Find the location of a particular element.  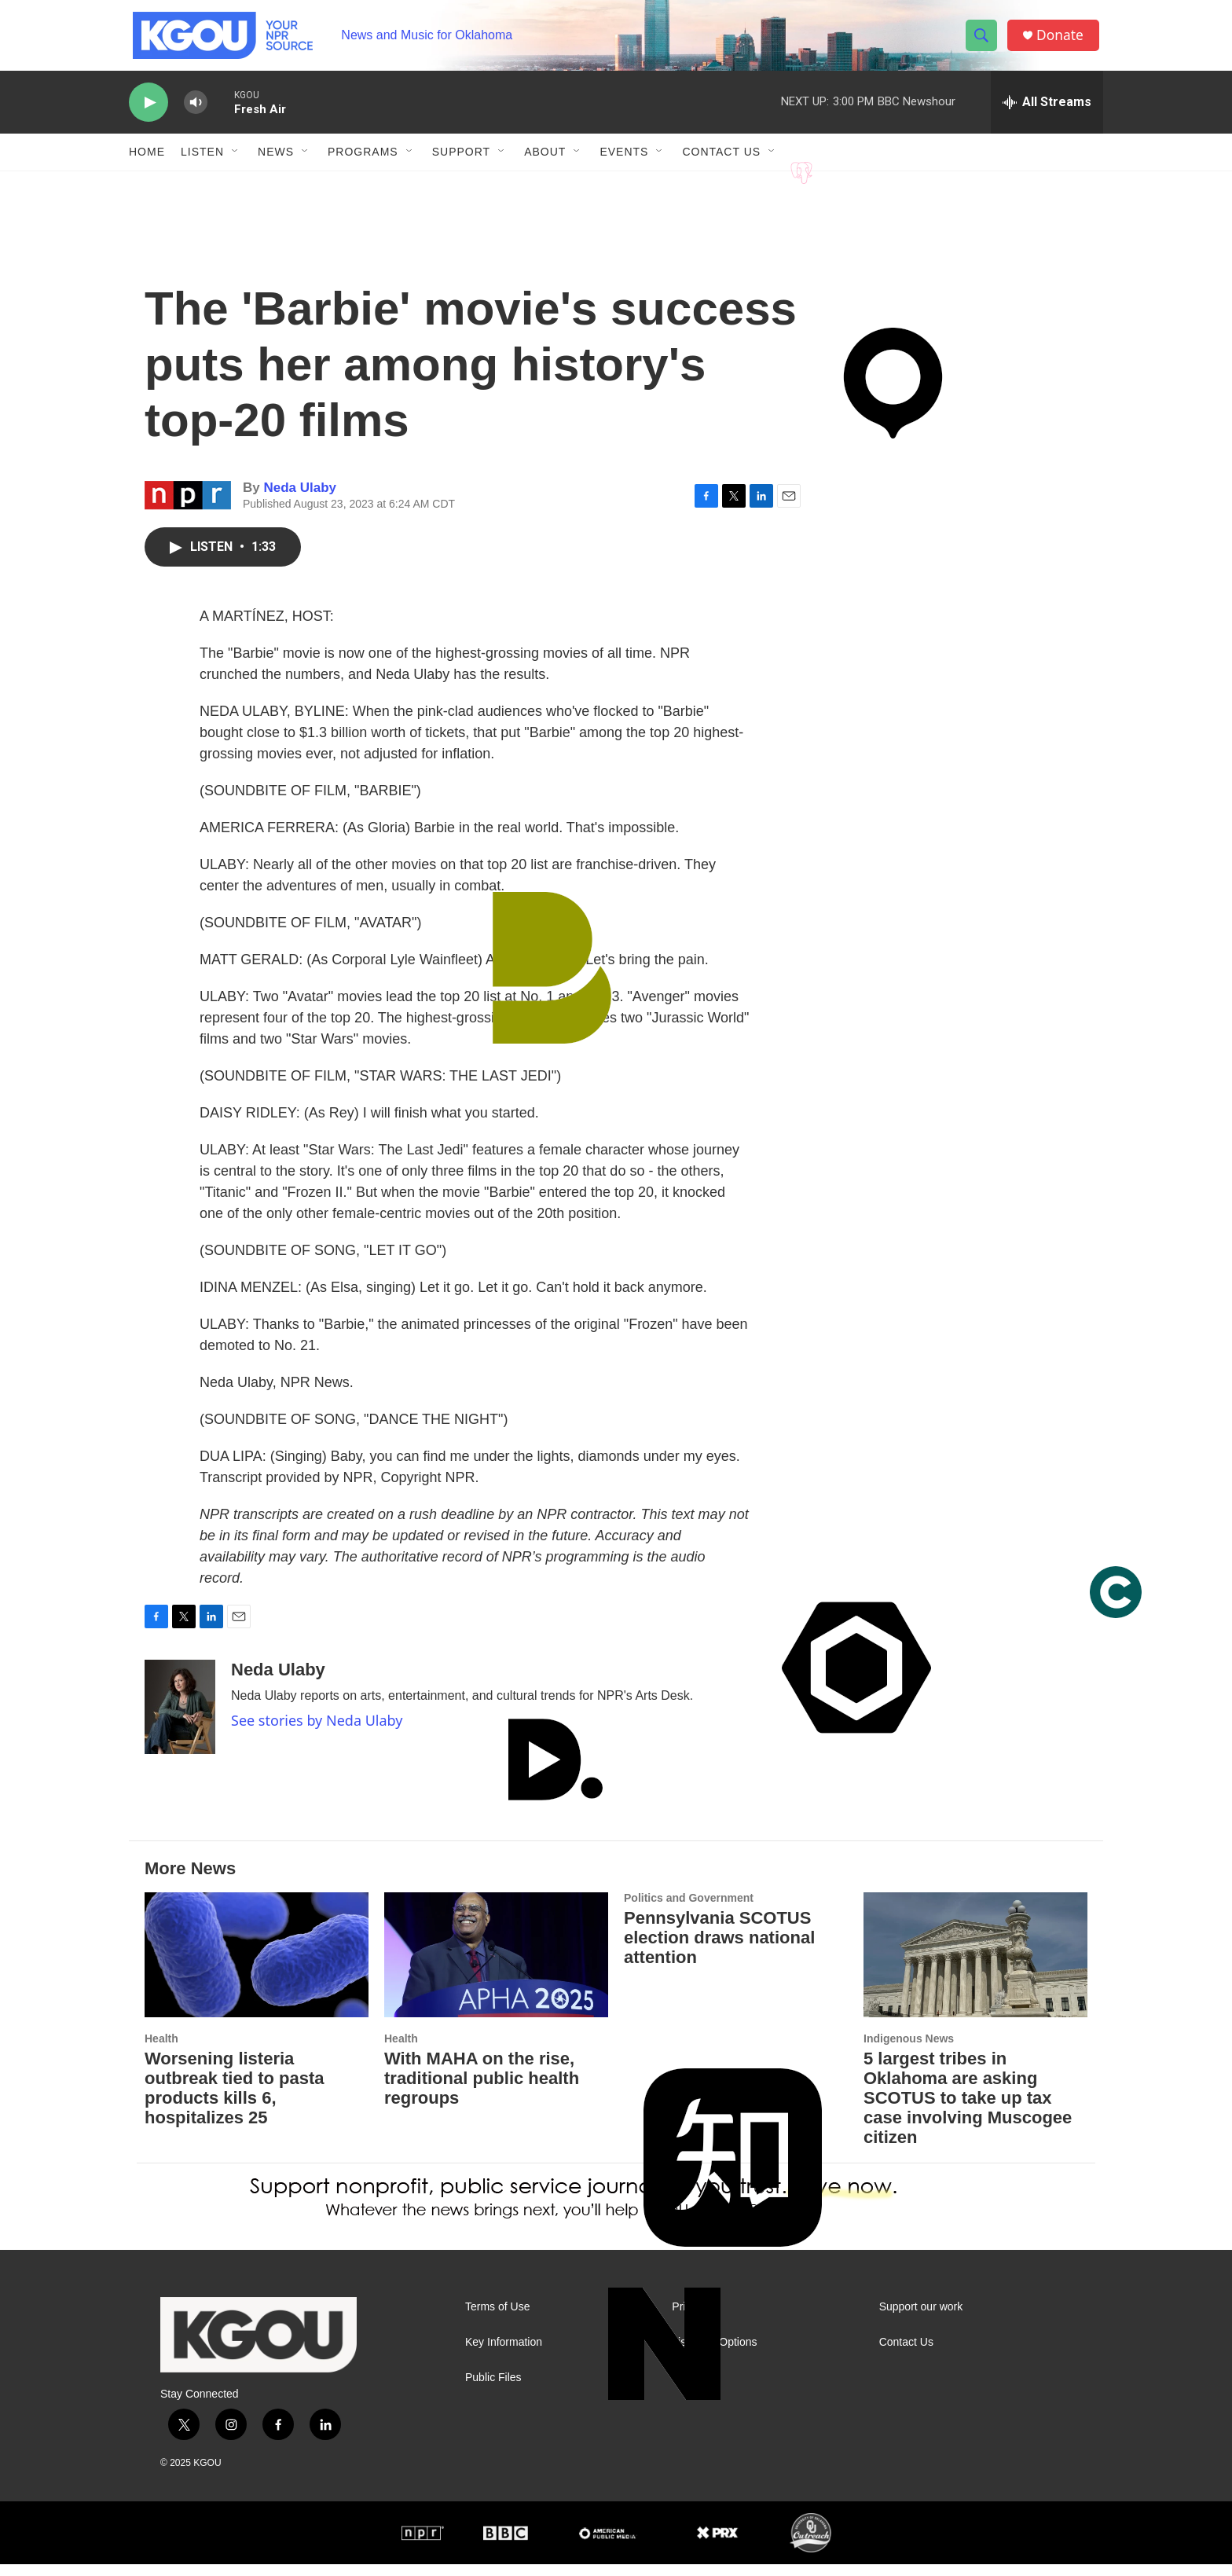

open Naver app is located at coordinates (664, 2343).